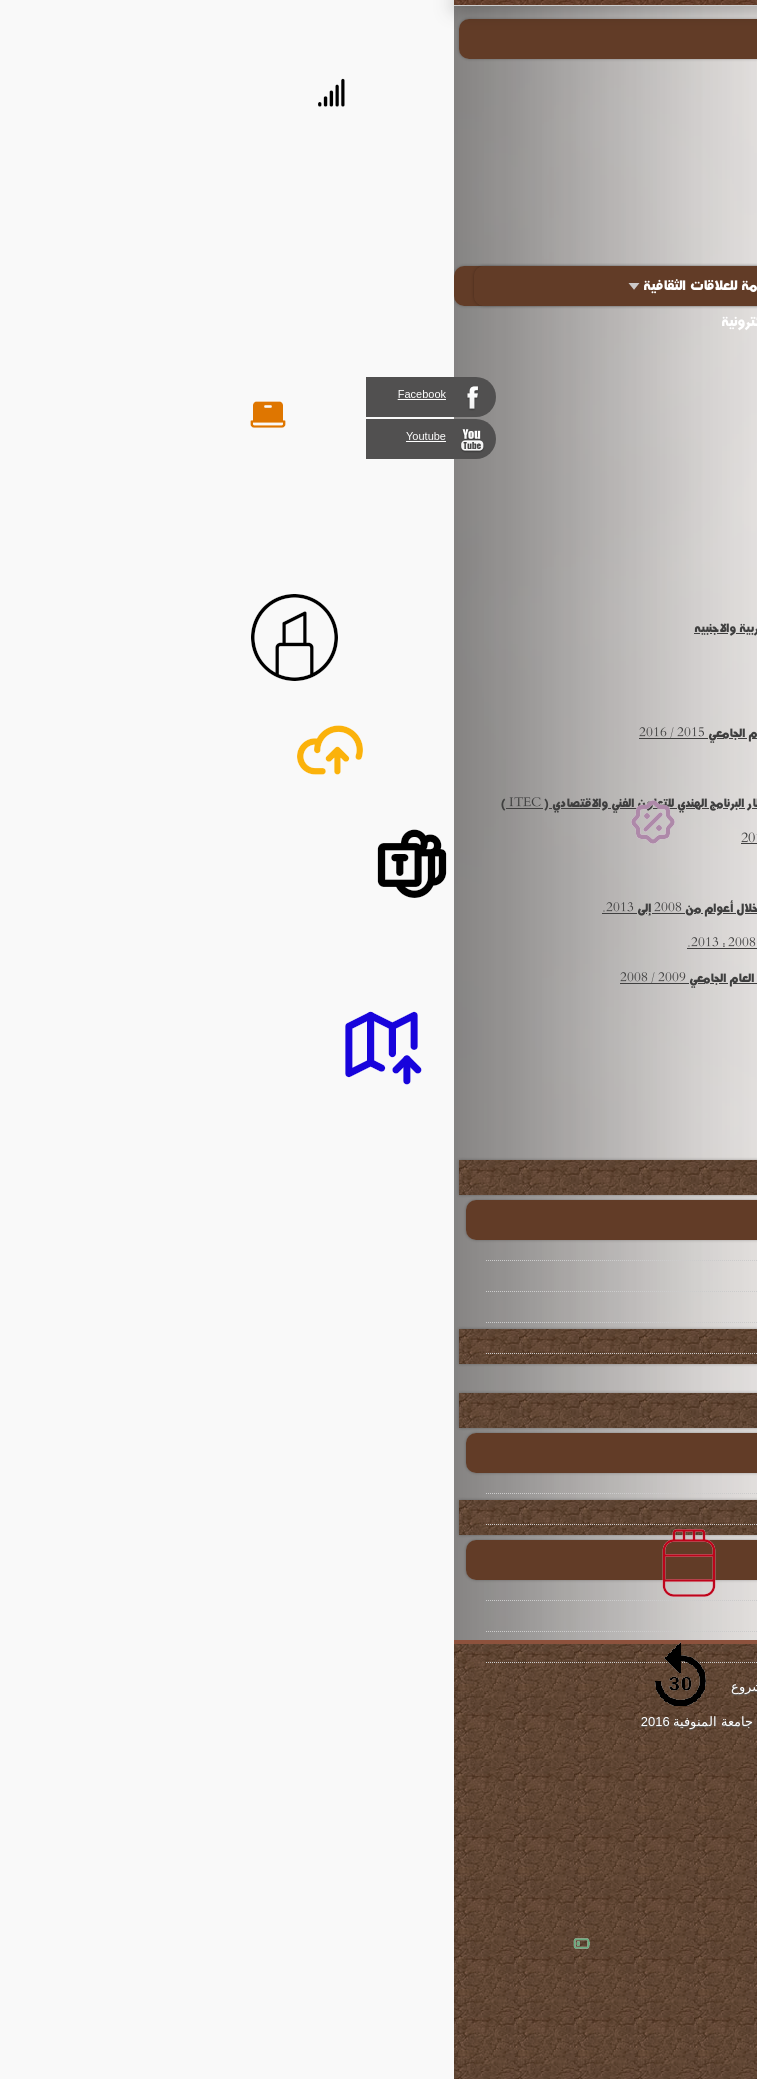  What do you see at coordinates (330, 750) in the screenshot?
I see `upload file to cloud storage` at bounding box center [330, 750].